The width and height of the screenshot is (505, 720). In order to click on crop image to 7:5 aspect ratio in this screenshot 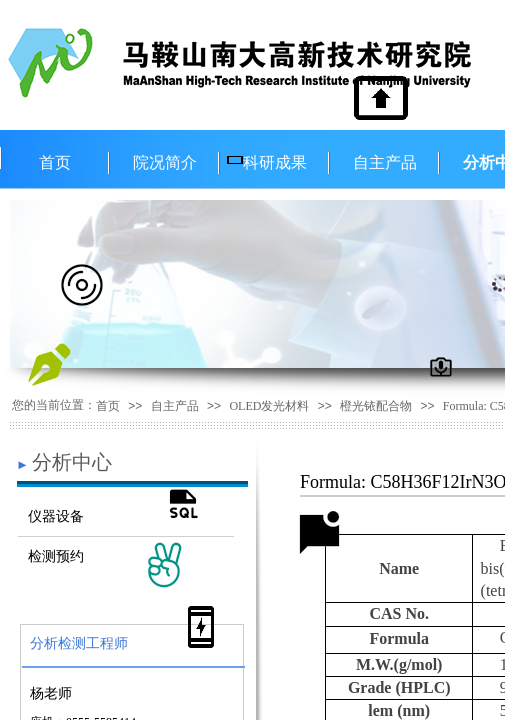, I will do `click(235, 160)`.